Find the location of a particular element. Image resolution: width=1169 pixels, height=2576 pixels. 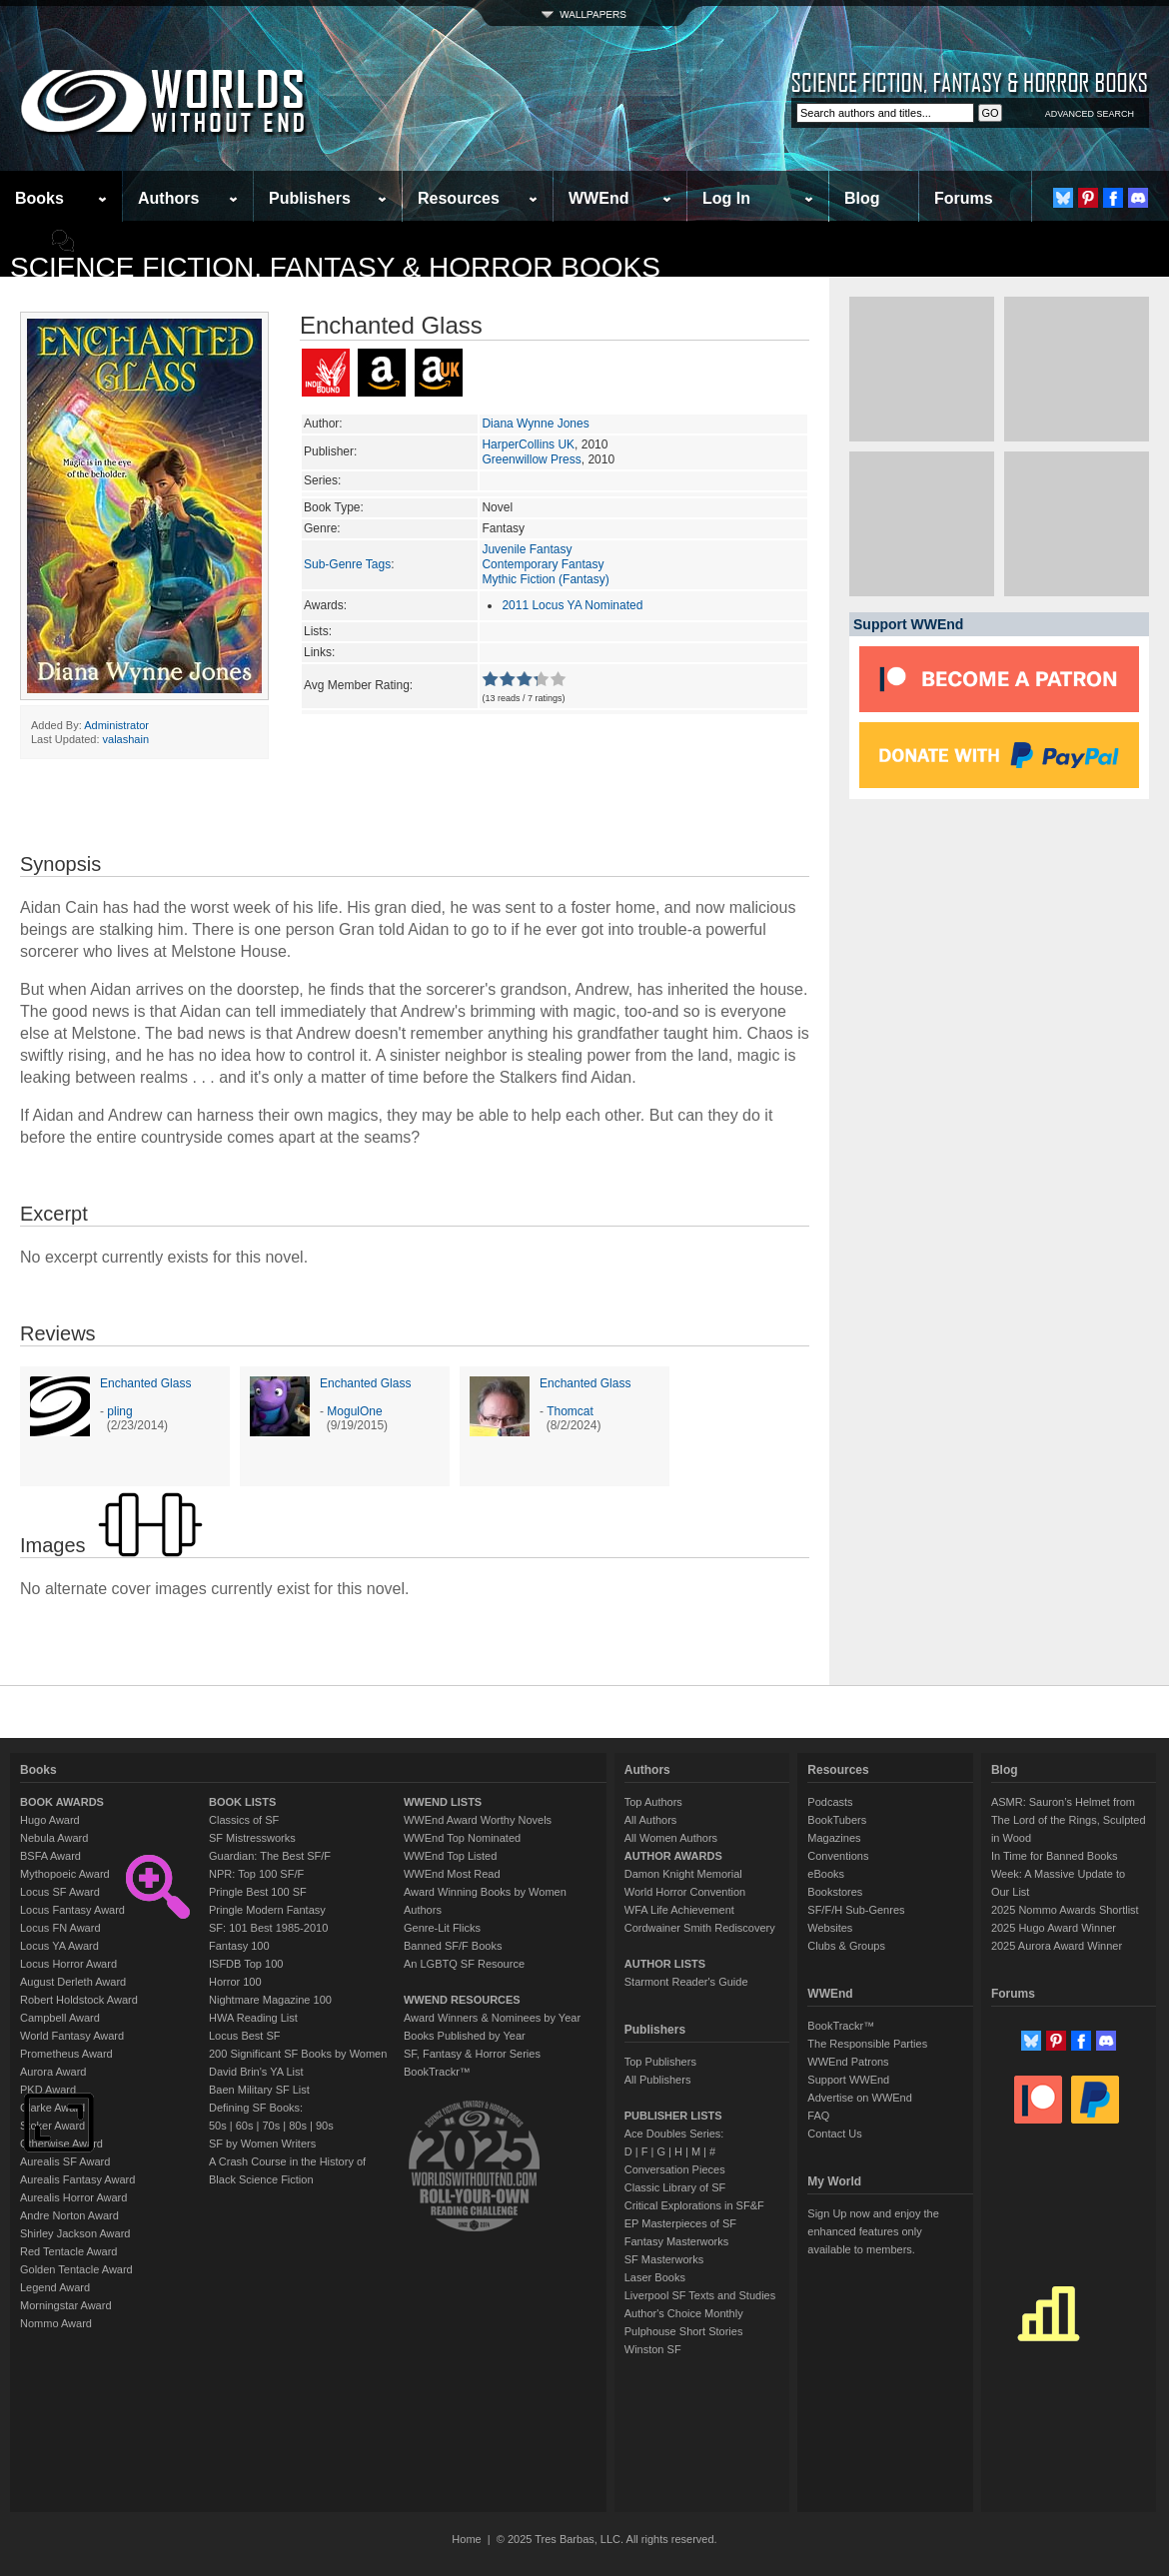

access workout or fitness features is located at coordinates (150, 1524).